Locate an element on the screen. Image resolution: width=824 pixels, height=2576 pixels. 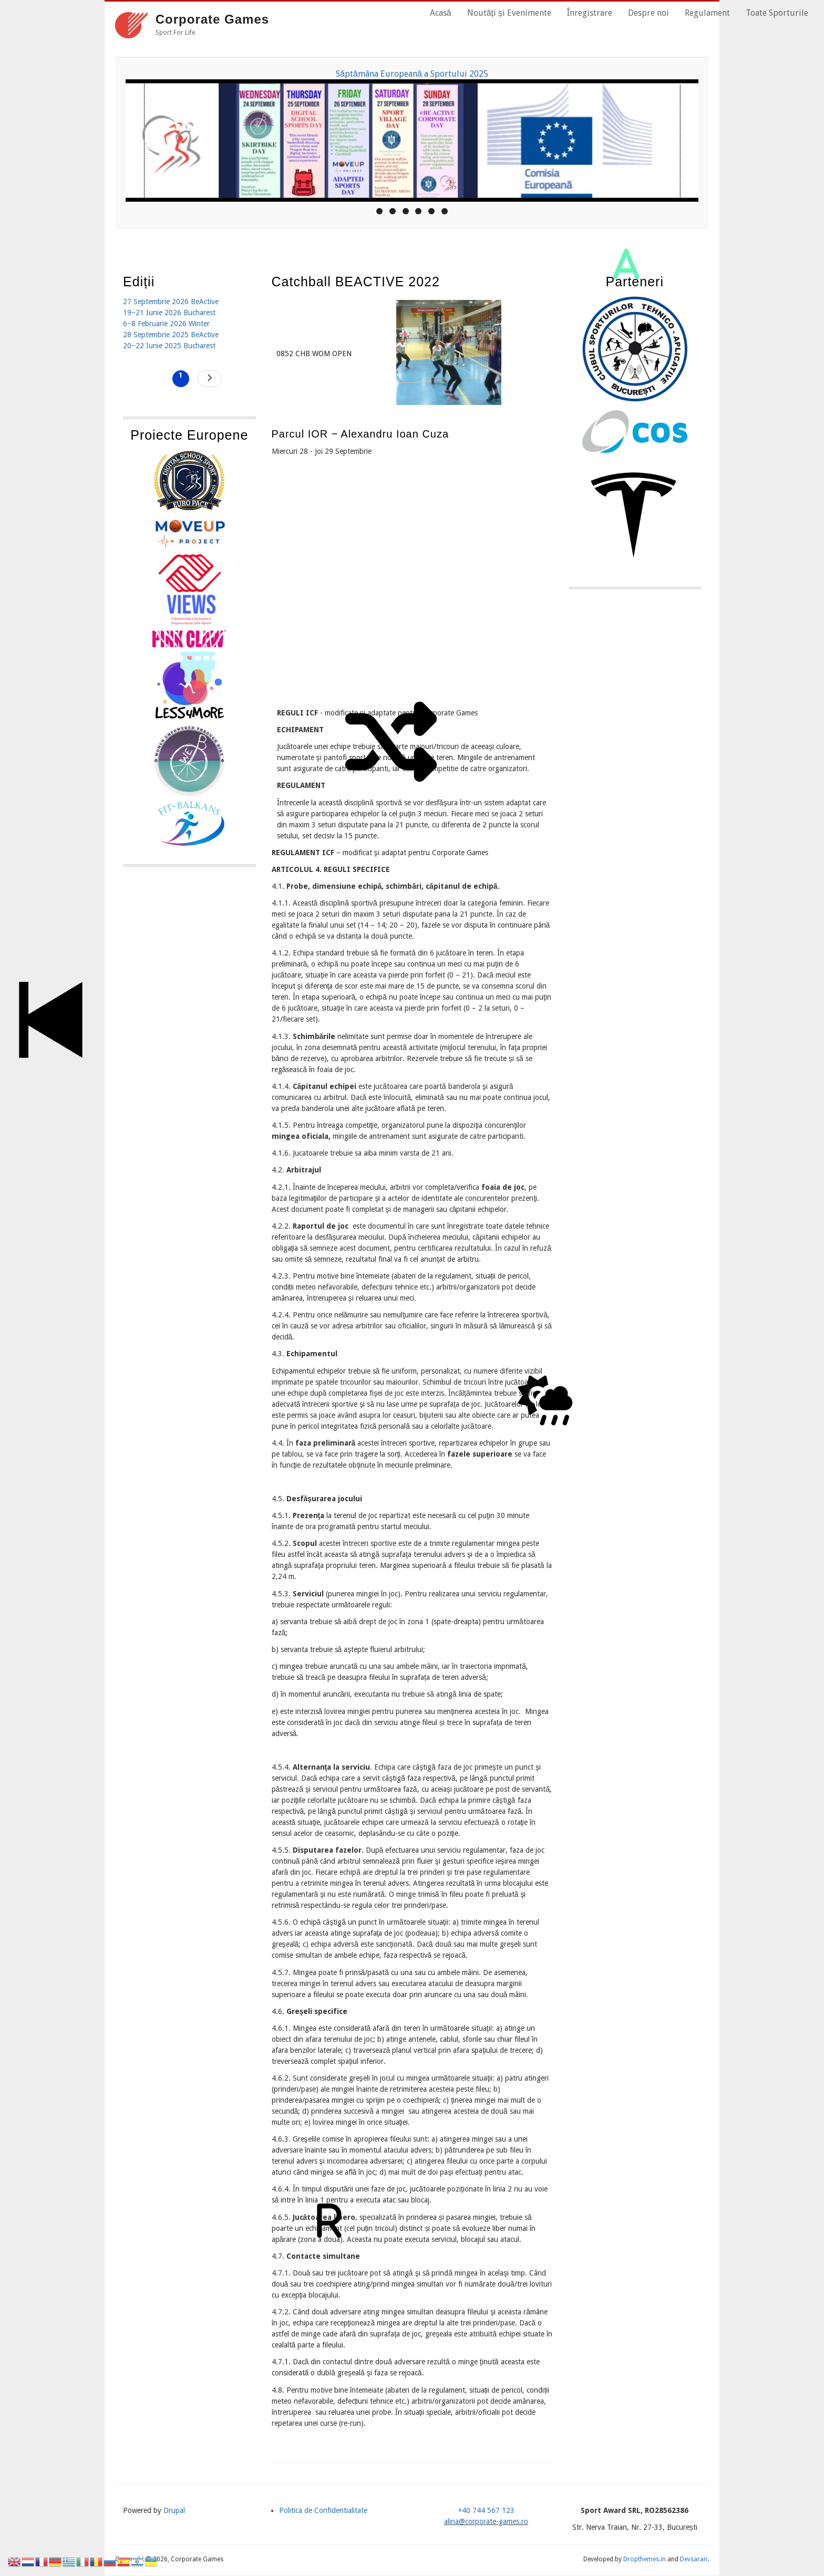
shuffle or randomize content is located at coordinates (391, 742).